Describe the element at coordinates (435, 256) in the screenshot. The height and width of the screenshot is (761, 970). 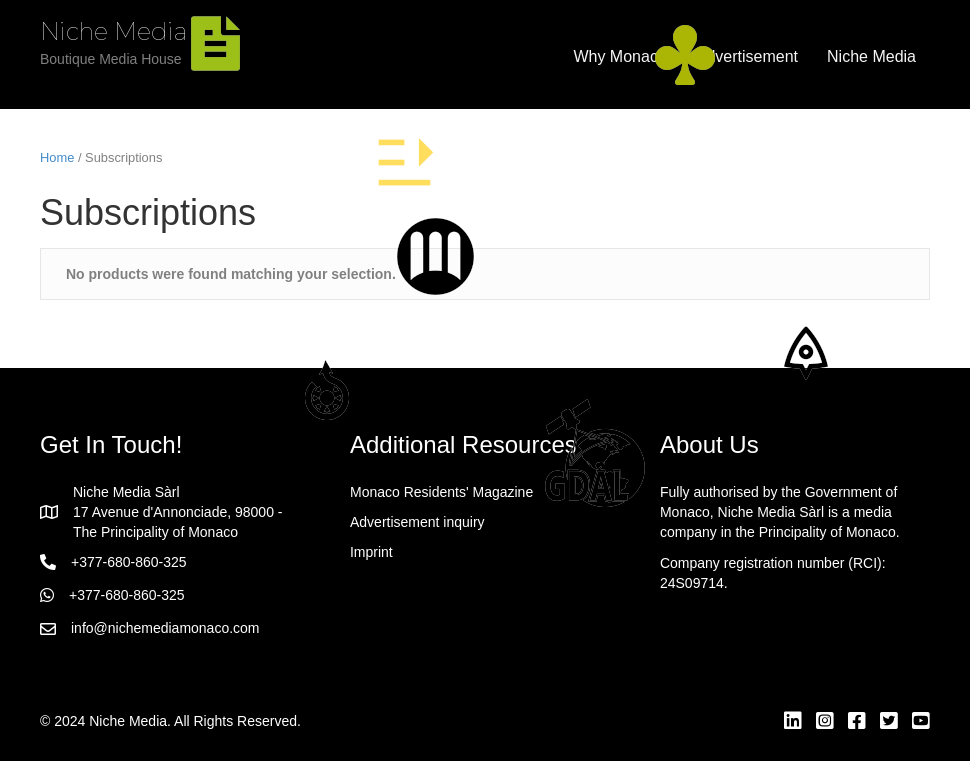
I see `mizuni brand logo` at that location.